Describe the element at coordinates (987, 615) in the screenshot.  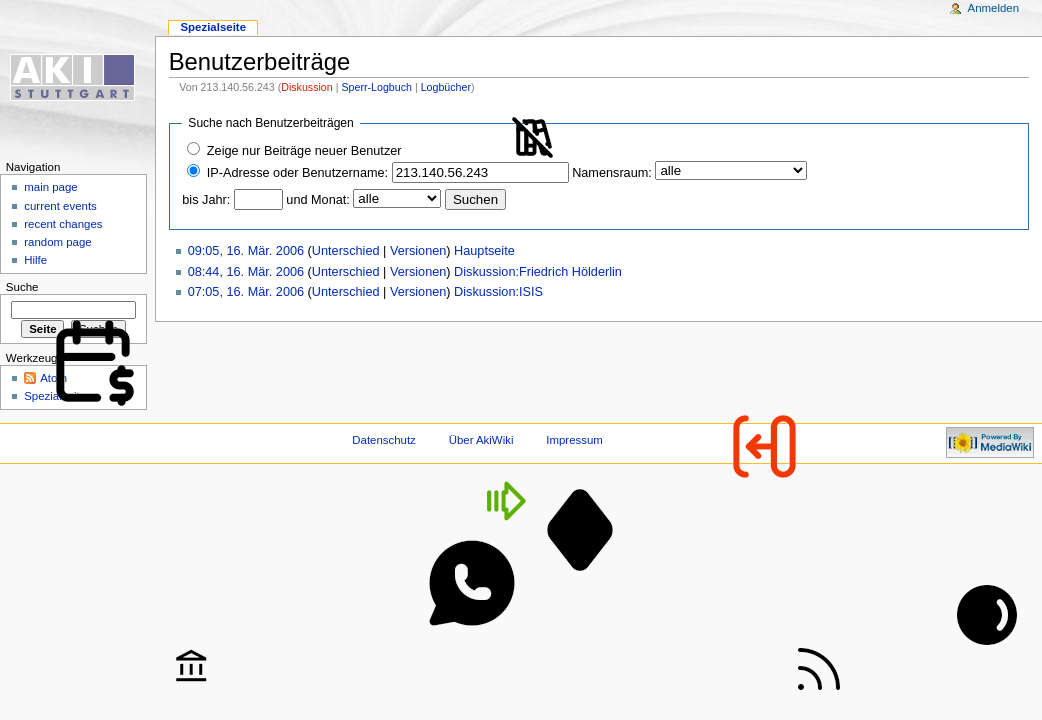
I see `apply inner shadow effect to the right side` at that location.